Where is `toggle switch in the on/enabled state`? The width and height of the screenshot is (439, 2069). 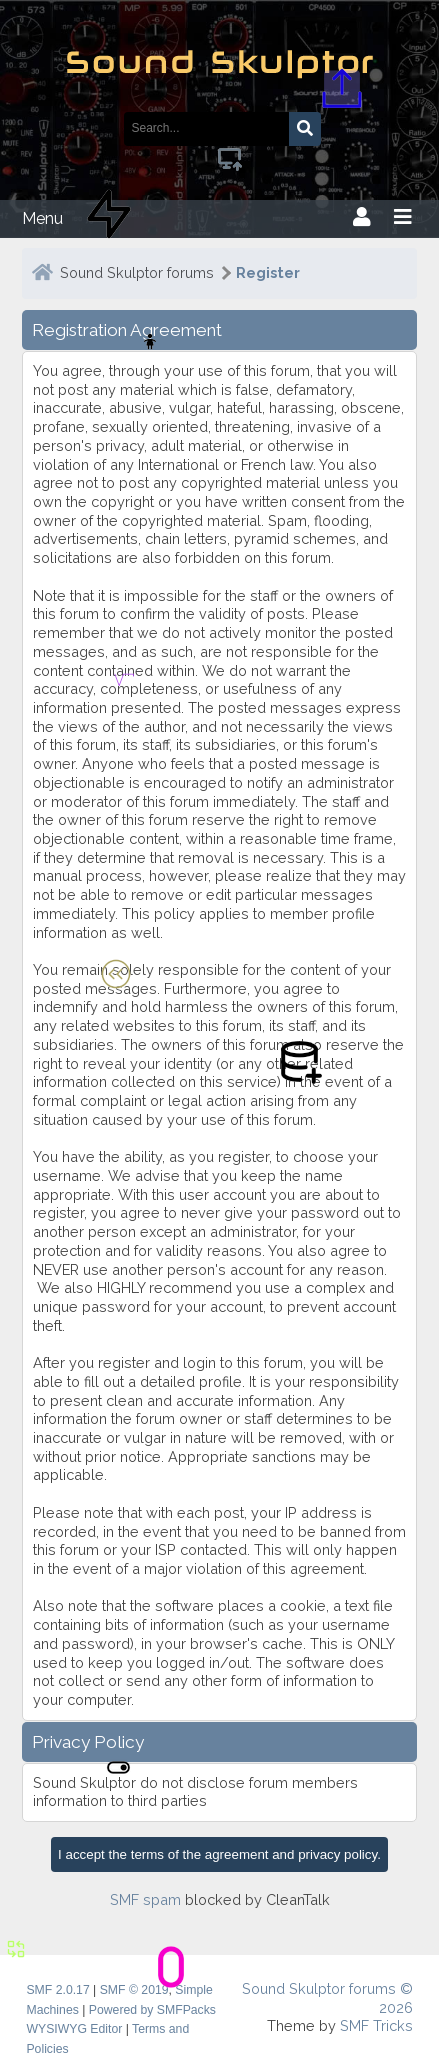
toggle switch in the on/enabled state is located at coordinates (118, 1767).